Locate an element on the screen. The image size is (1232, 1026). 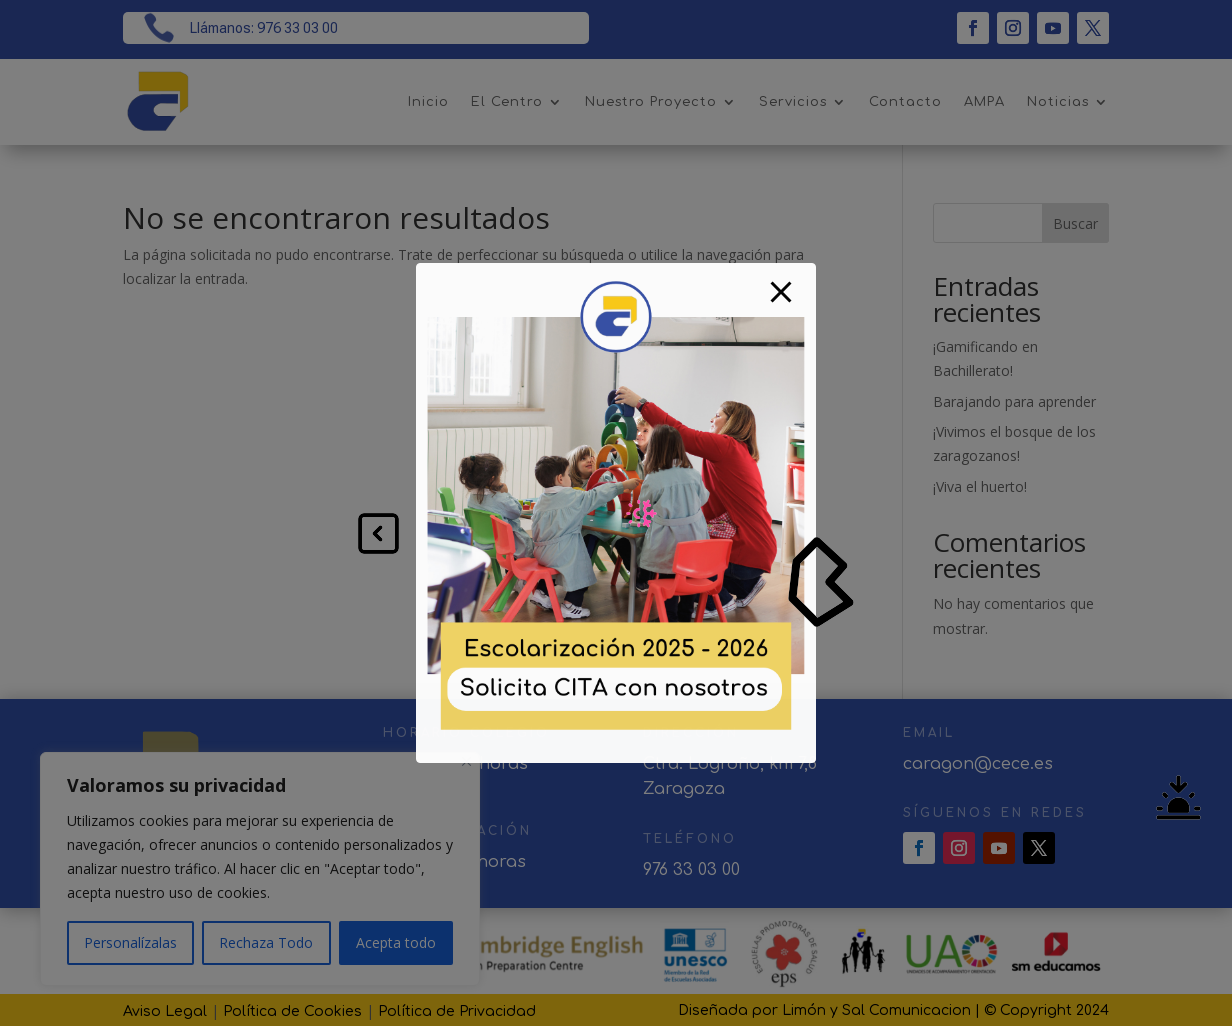
toggle between hot and cold temperature settings is located at coordinates (641, 513).